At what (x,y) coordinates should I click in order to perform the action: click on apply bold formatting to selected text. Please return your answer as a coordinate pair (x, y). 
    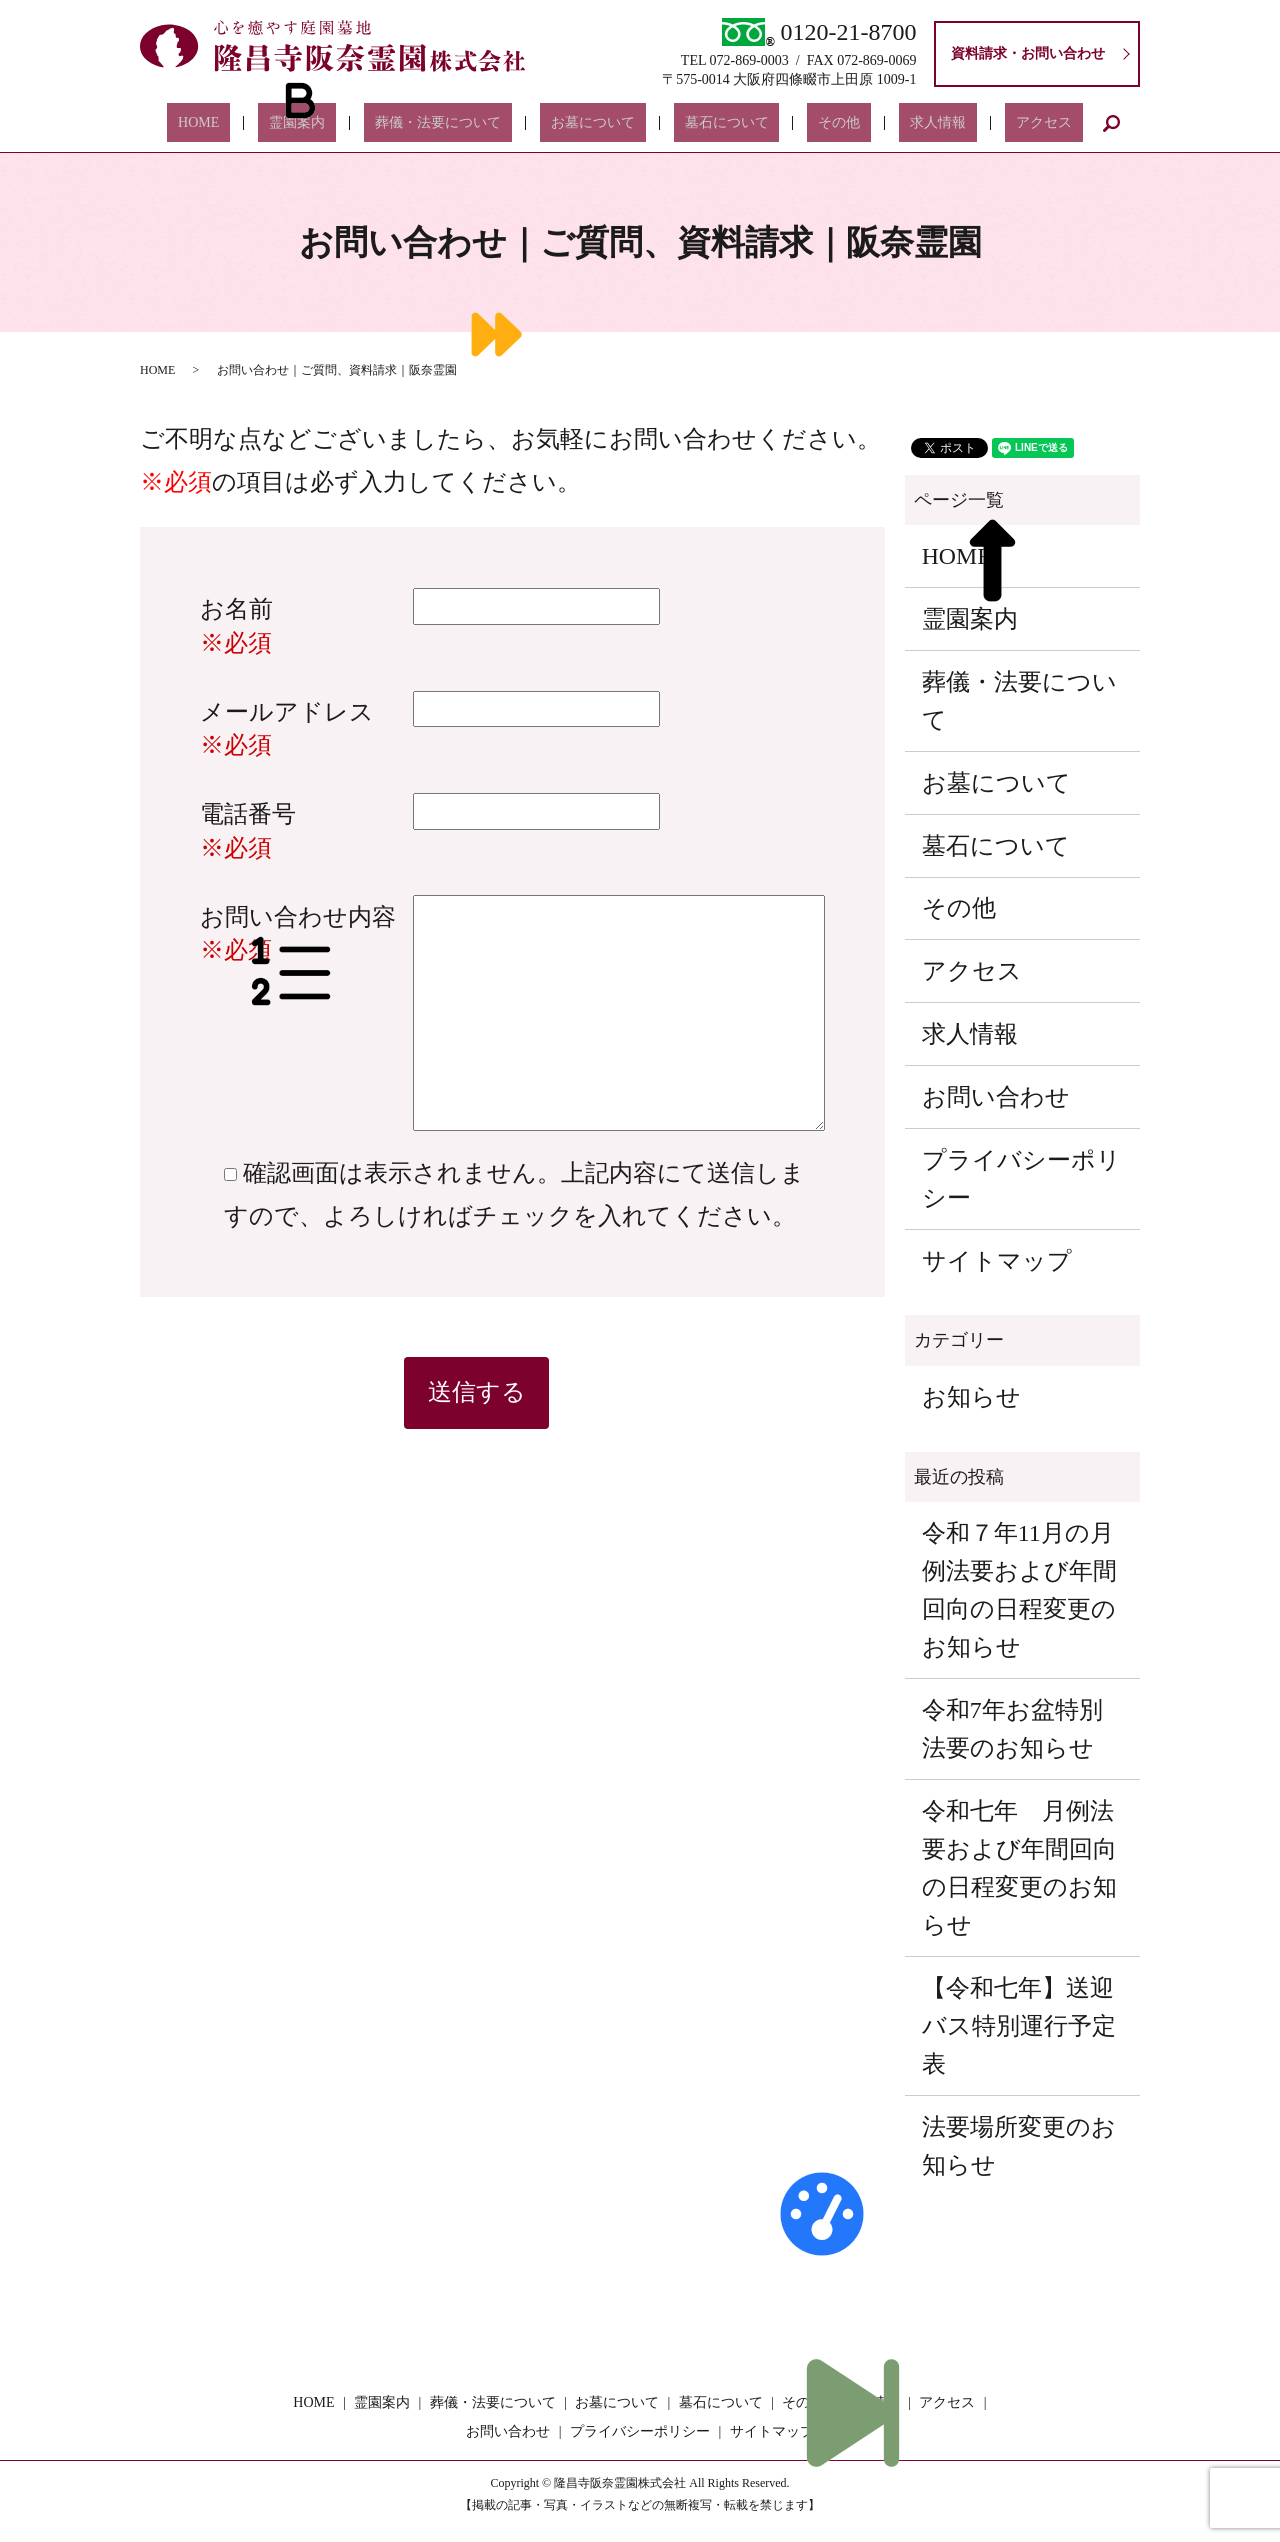
    Looking at the image, I should click on (300, 100).